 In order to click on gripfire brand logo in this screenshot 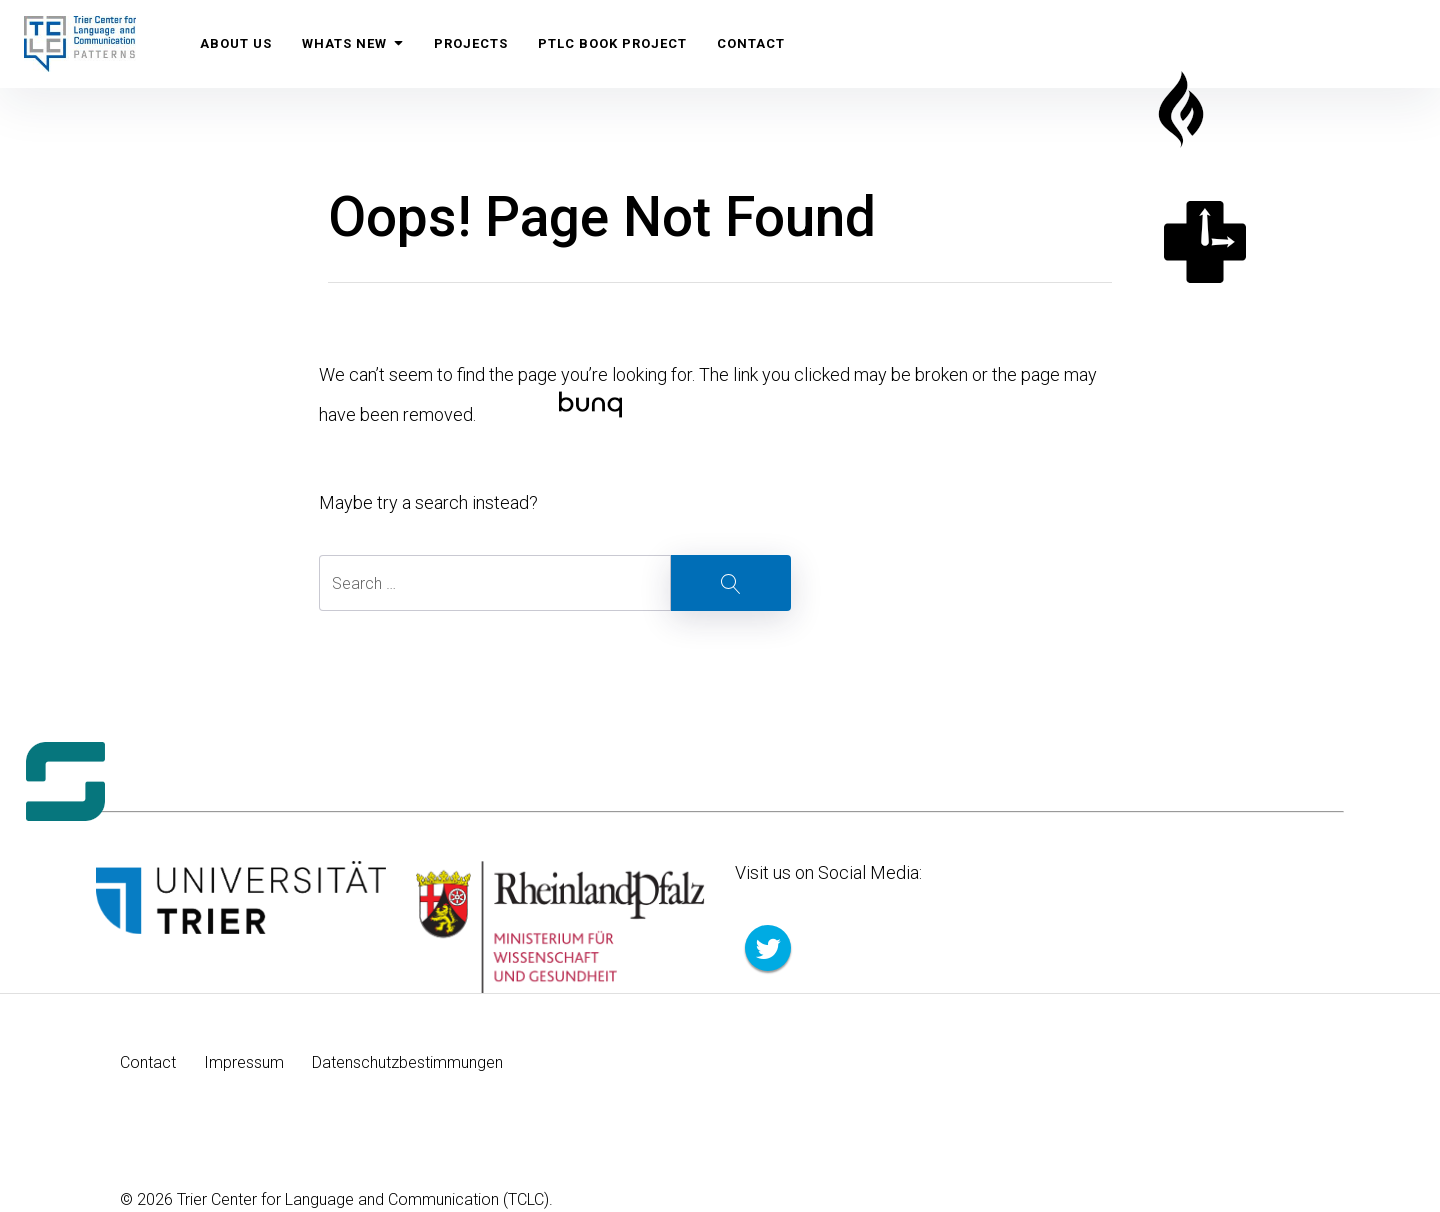, I will do `click(1183, 109)`.